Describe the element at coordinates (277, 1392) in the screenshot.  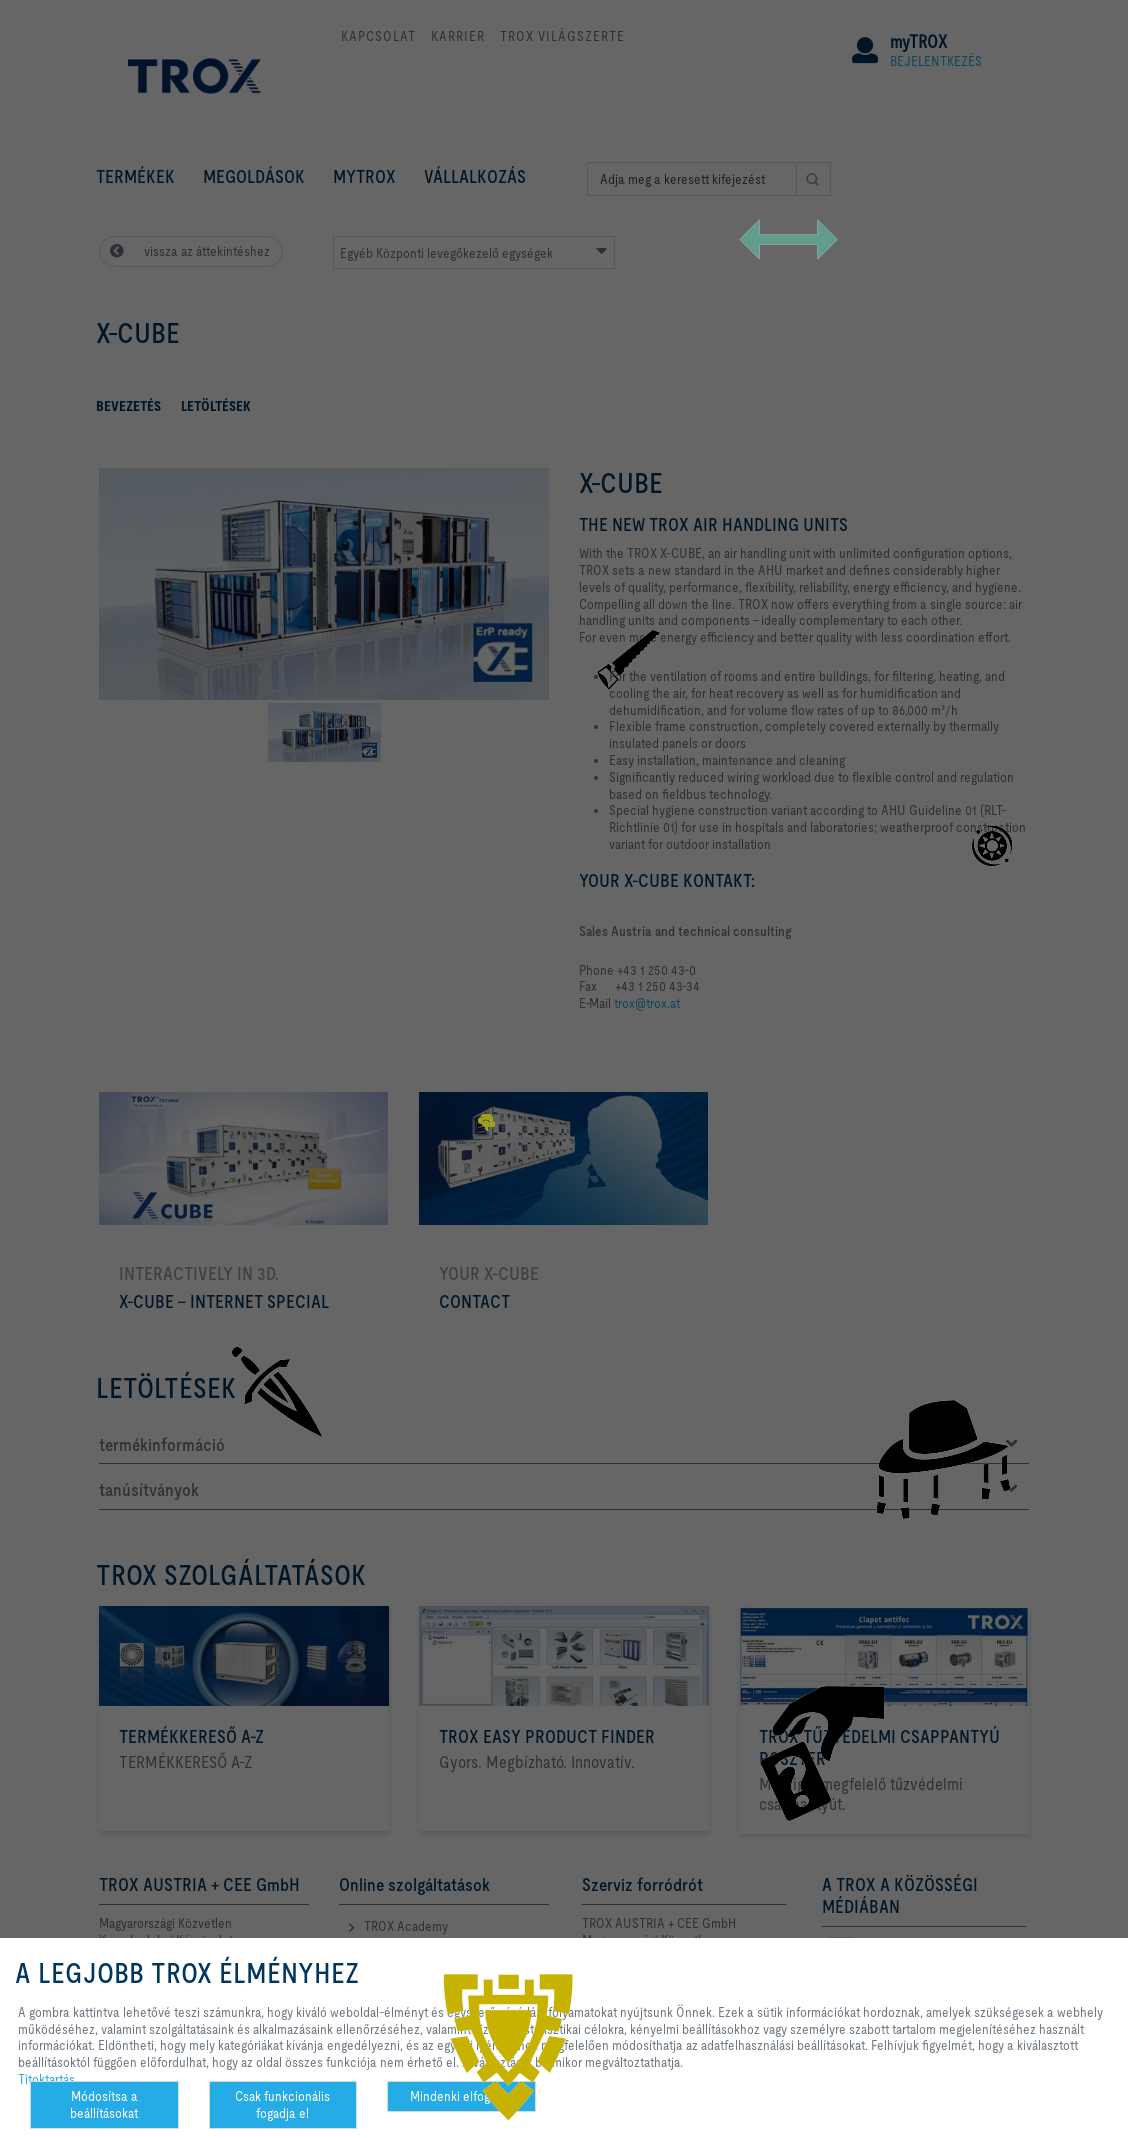
I see `equip a dagger or short blade weapon` at that location.